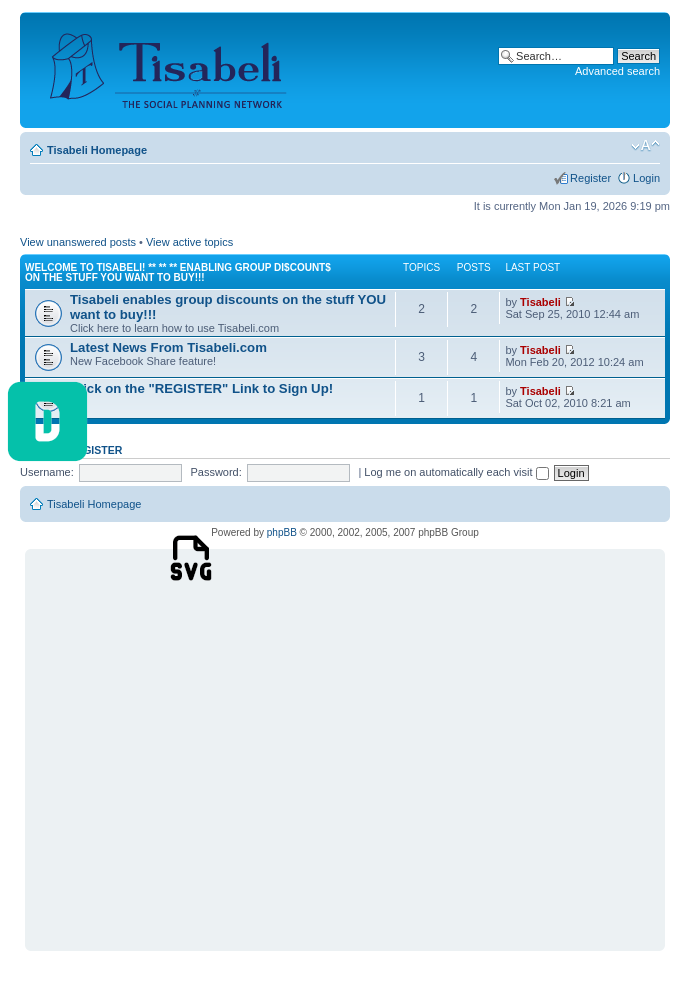  Describe the element at coordinates (47, 421) in the screenshot. I see `indicates items or options starting with the letter D` at that location.